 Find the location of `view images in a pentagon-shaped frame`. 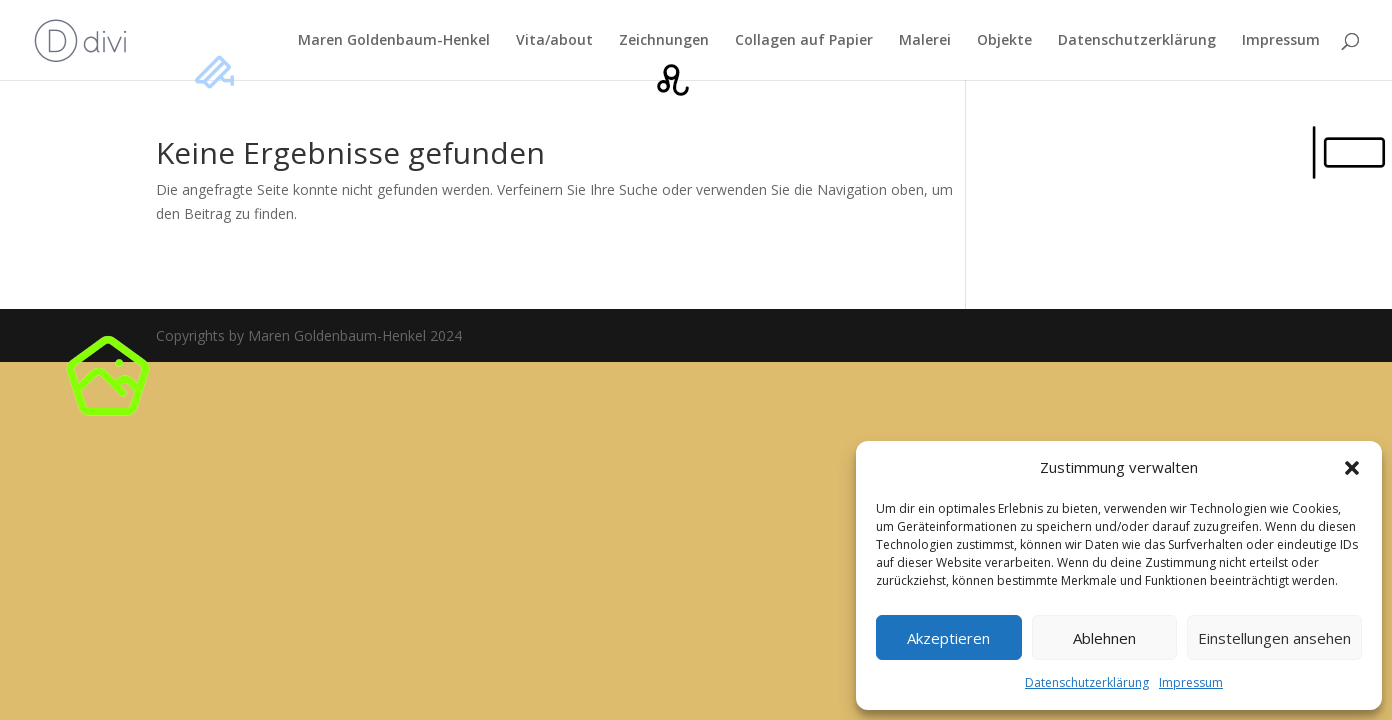

view images in a pentagon-shaped frame is located at coordinates (108, 378).